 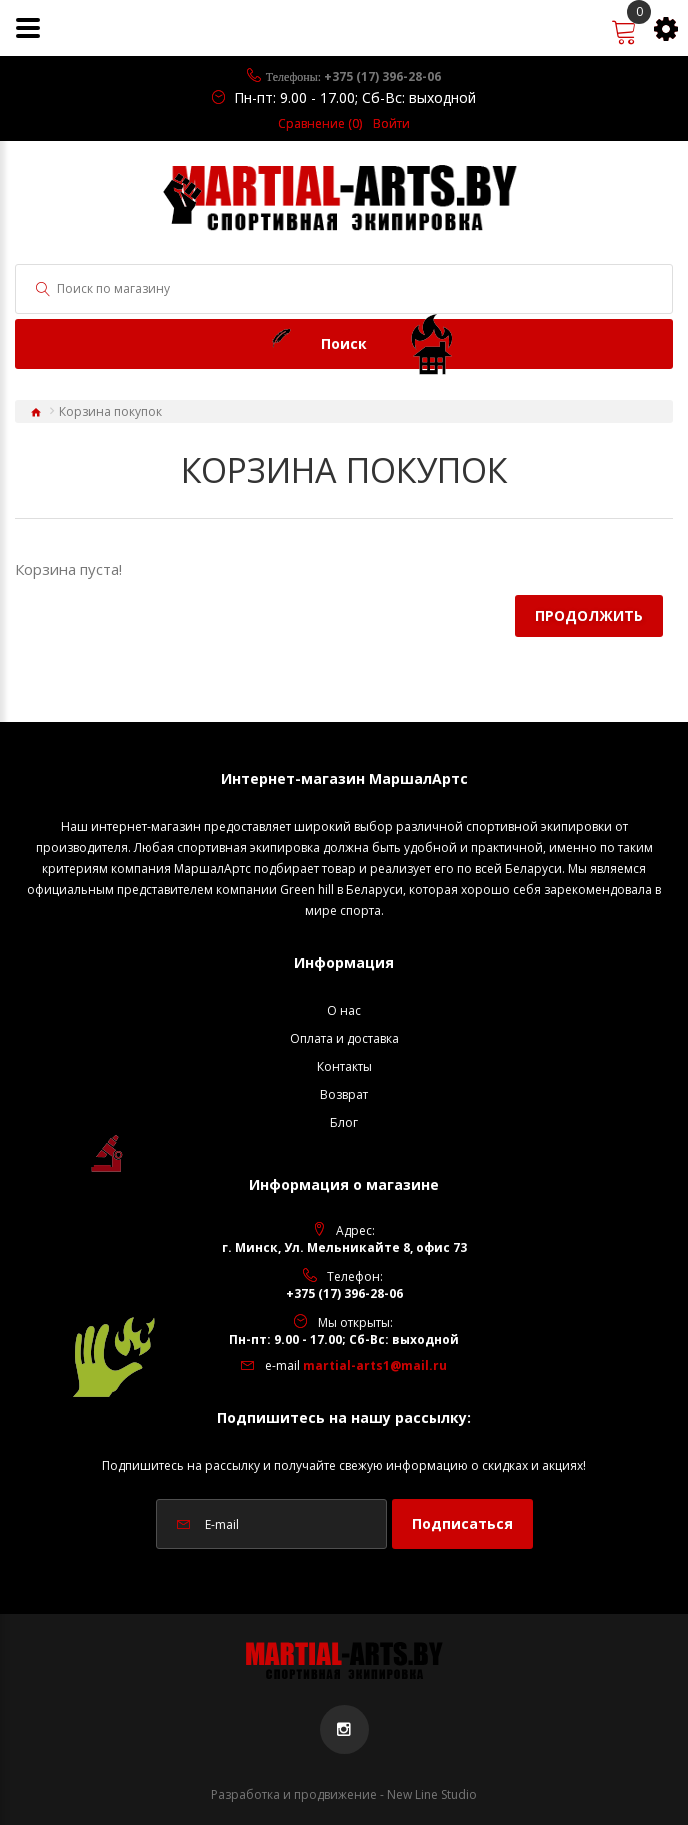 What do you see at coordinates (281, 338) in the screenshot?
I see `compose a new message or post` at bounding box center [281, 338].